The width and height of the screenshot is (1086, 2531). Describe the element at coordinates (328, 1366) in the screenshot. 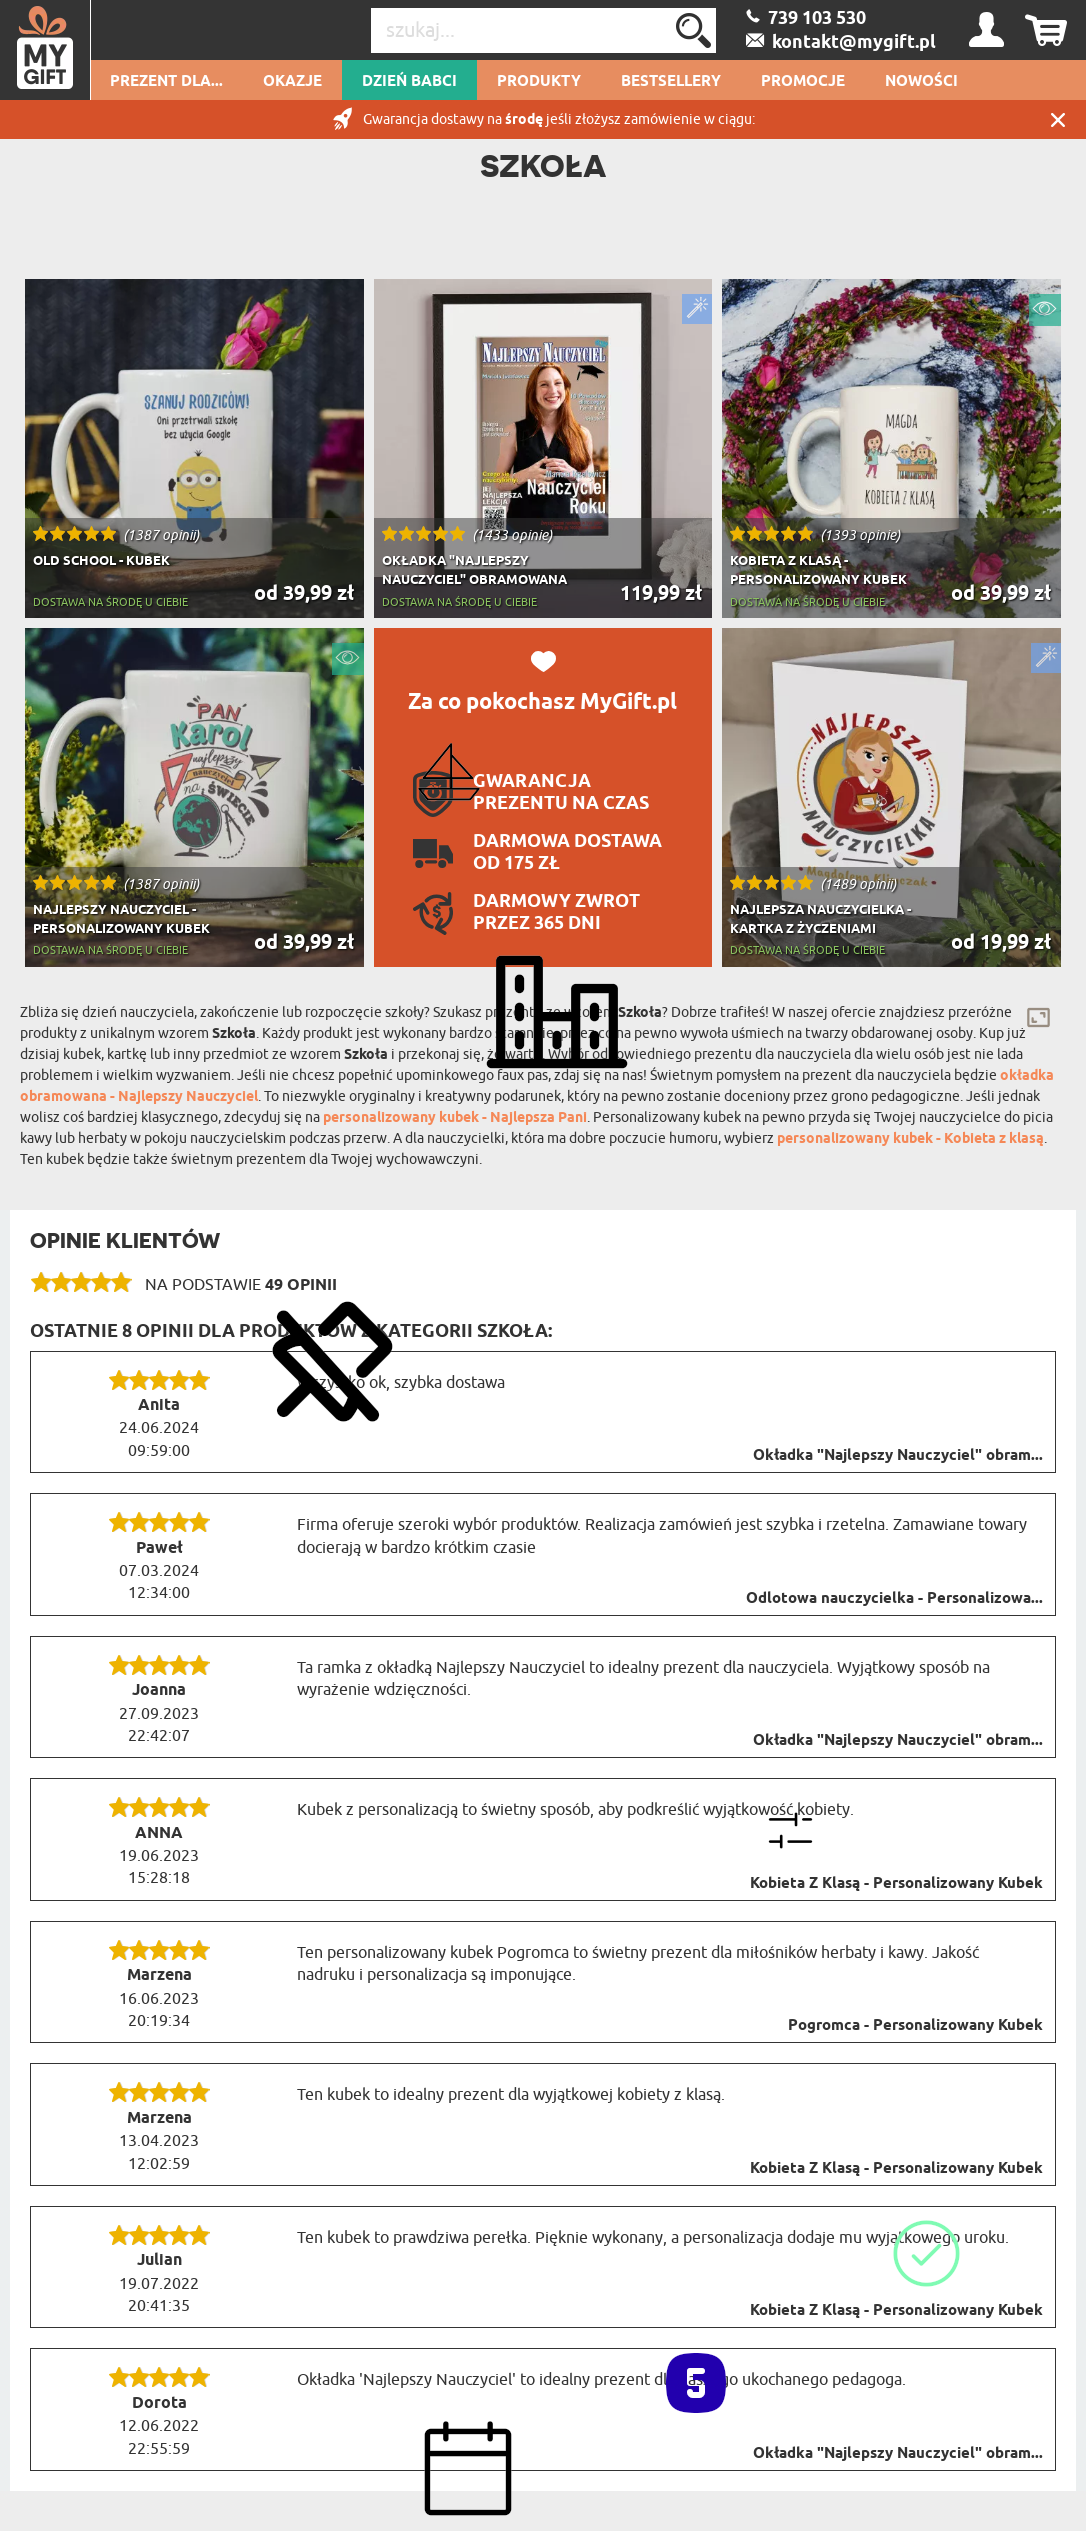

I see `unpin this item` at that location.